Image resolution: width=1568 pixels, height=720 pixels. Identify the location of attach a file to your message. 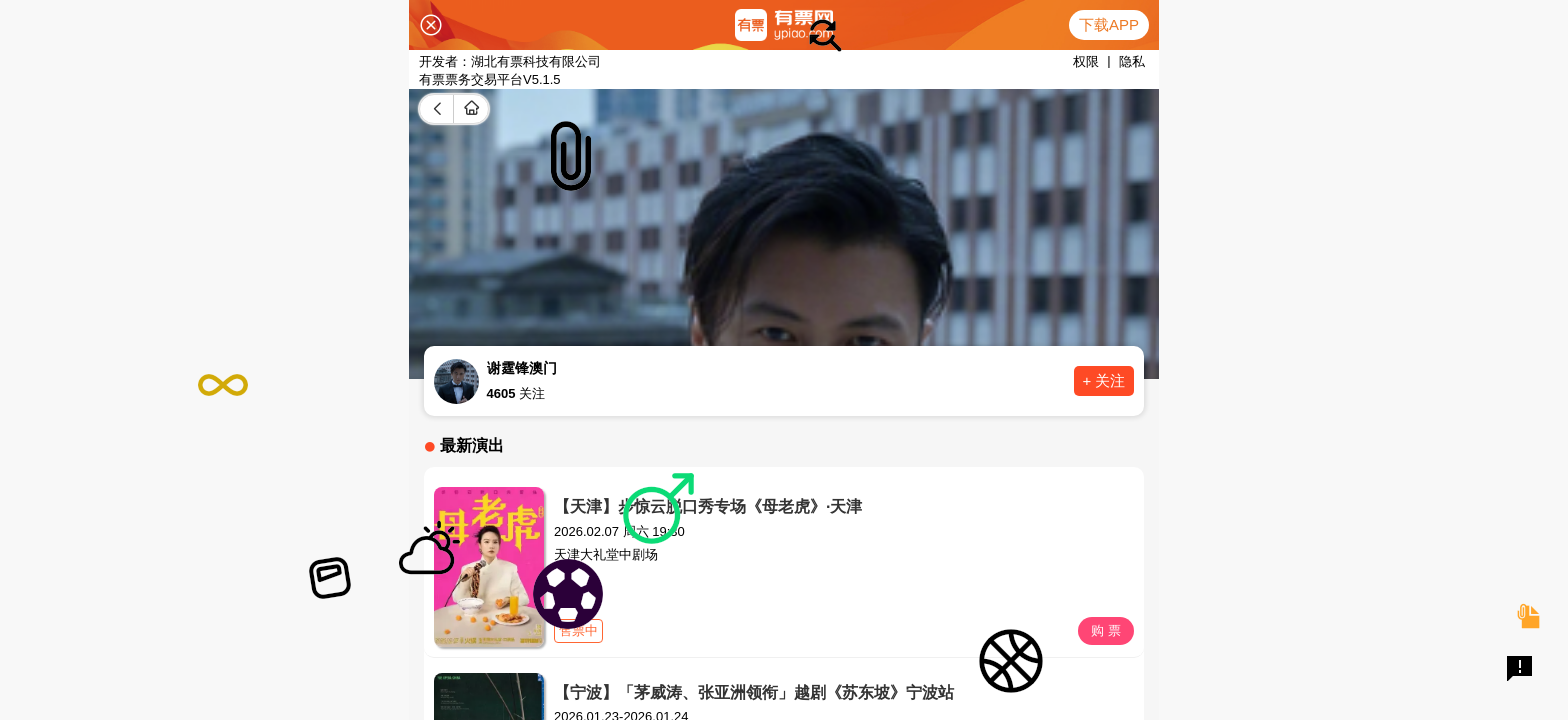
(571, 156).